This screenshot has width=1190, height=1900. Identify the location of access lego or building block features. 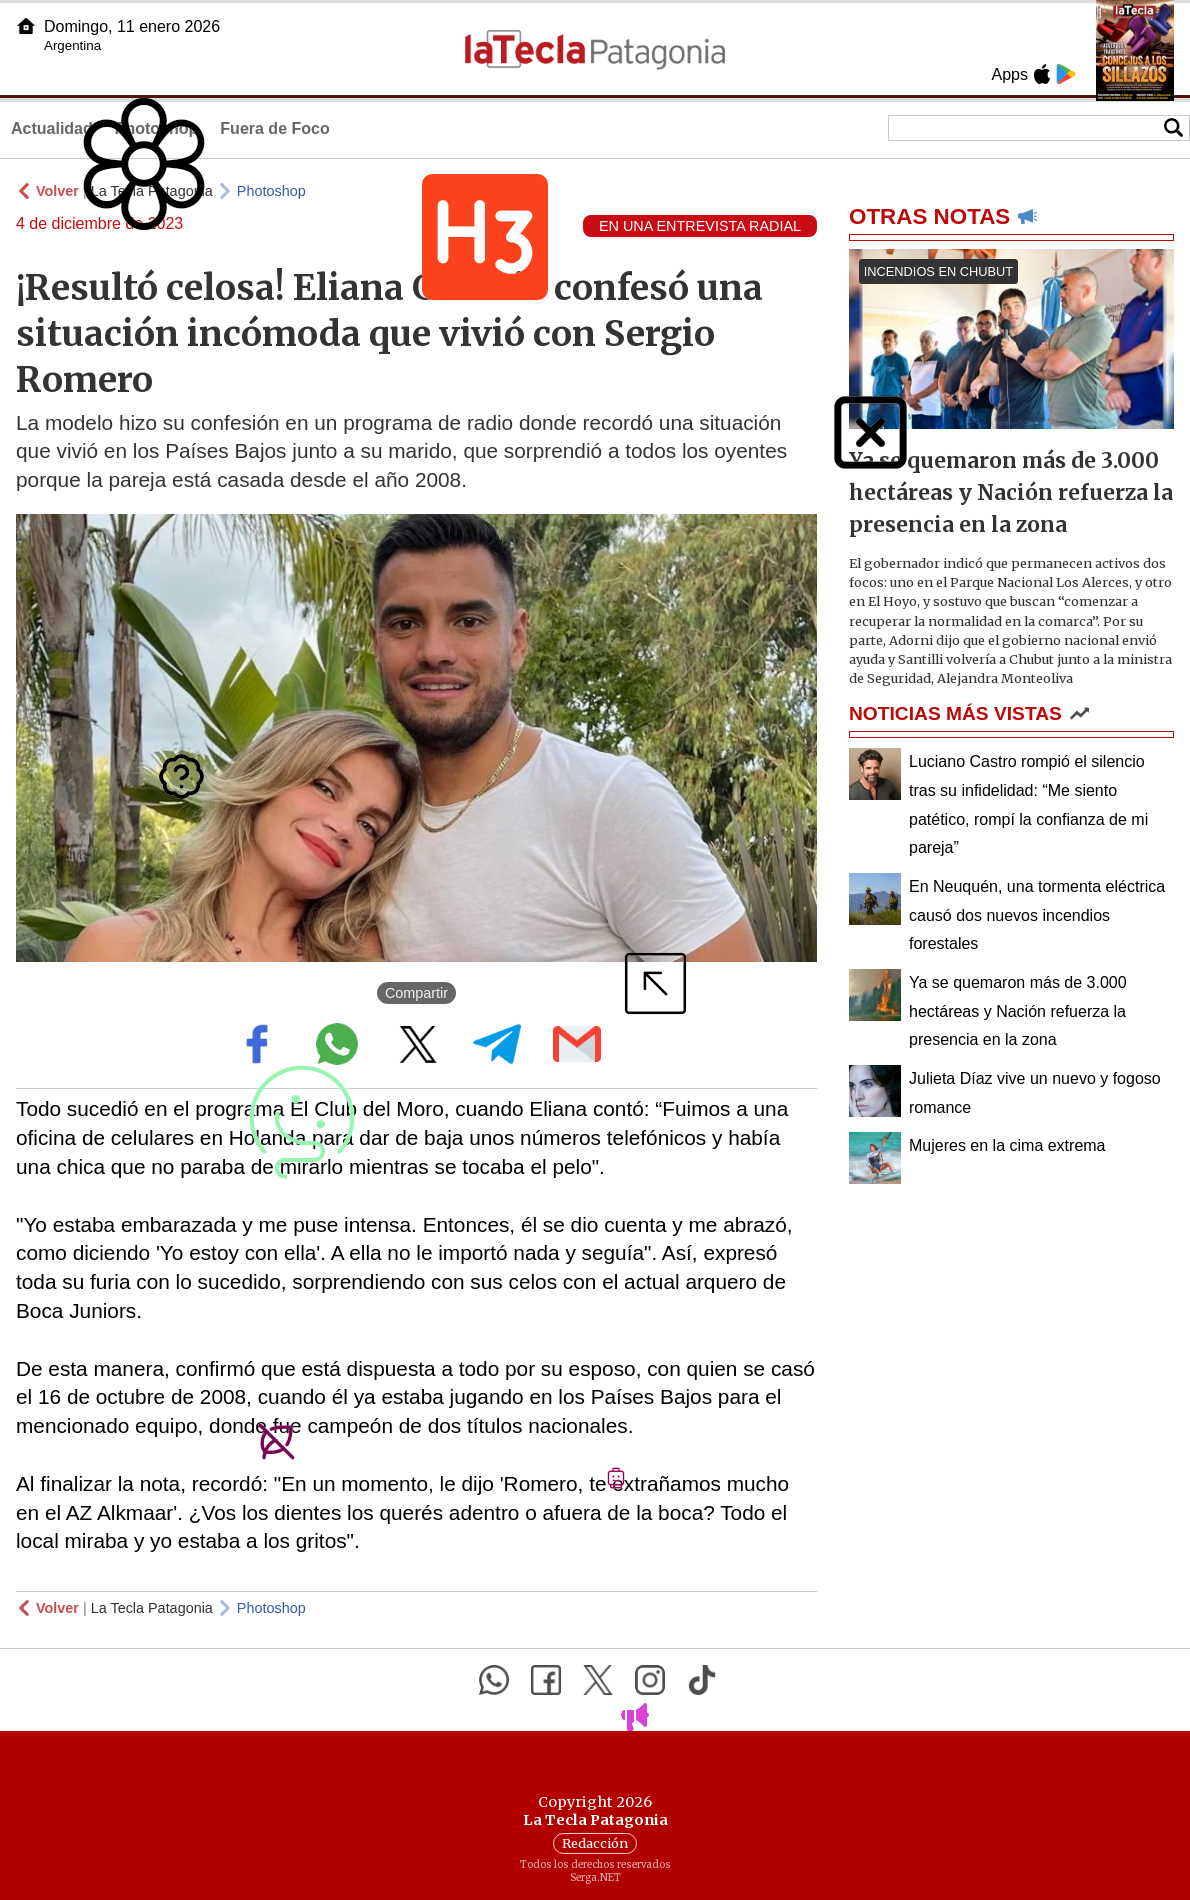
(616, 1478).